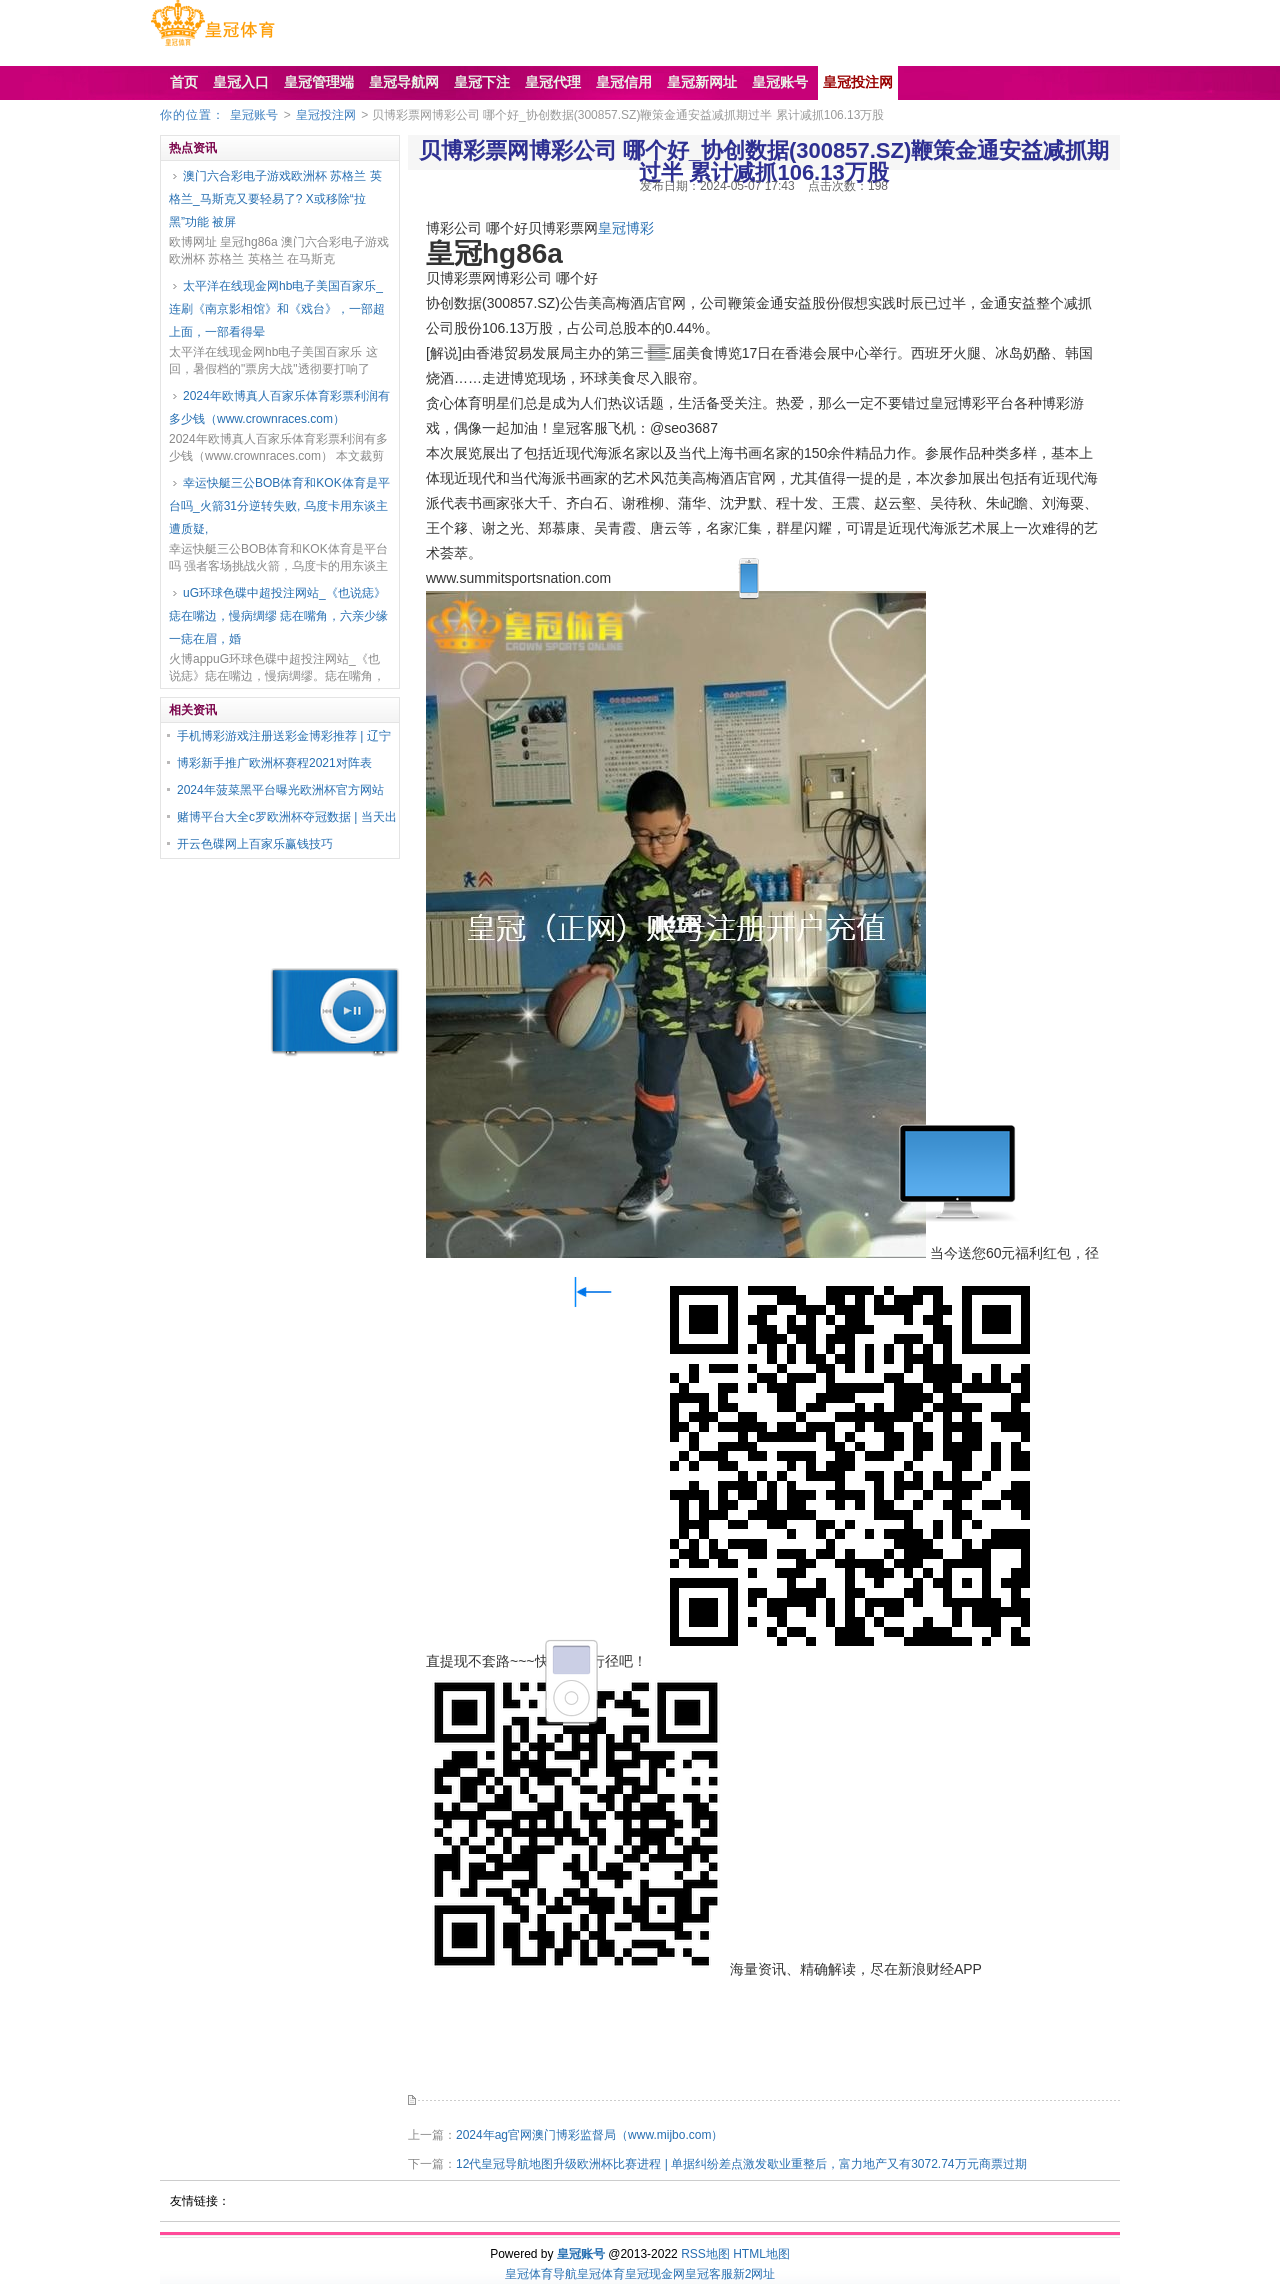 The image size is (1280, 2284). What do you see at coordinates (593, 1292) in the screenshot?
I see `go to the first item in a list or sequence` at bounding box center [593, 1292].